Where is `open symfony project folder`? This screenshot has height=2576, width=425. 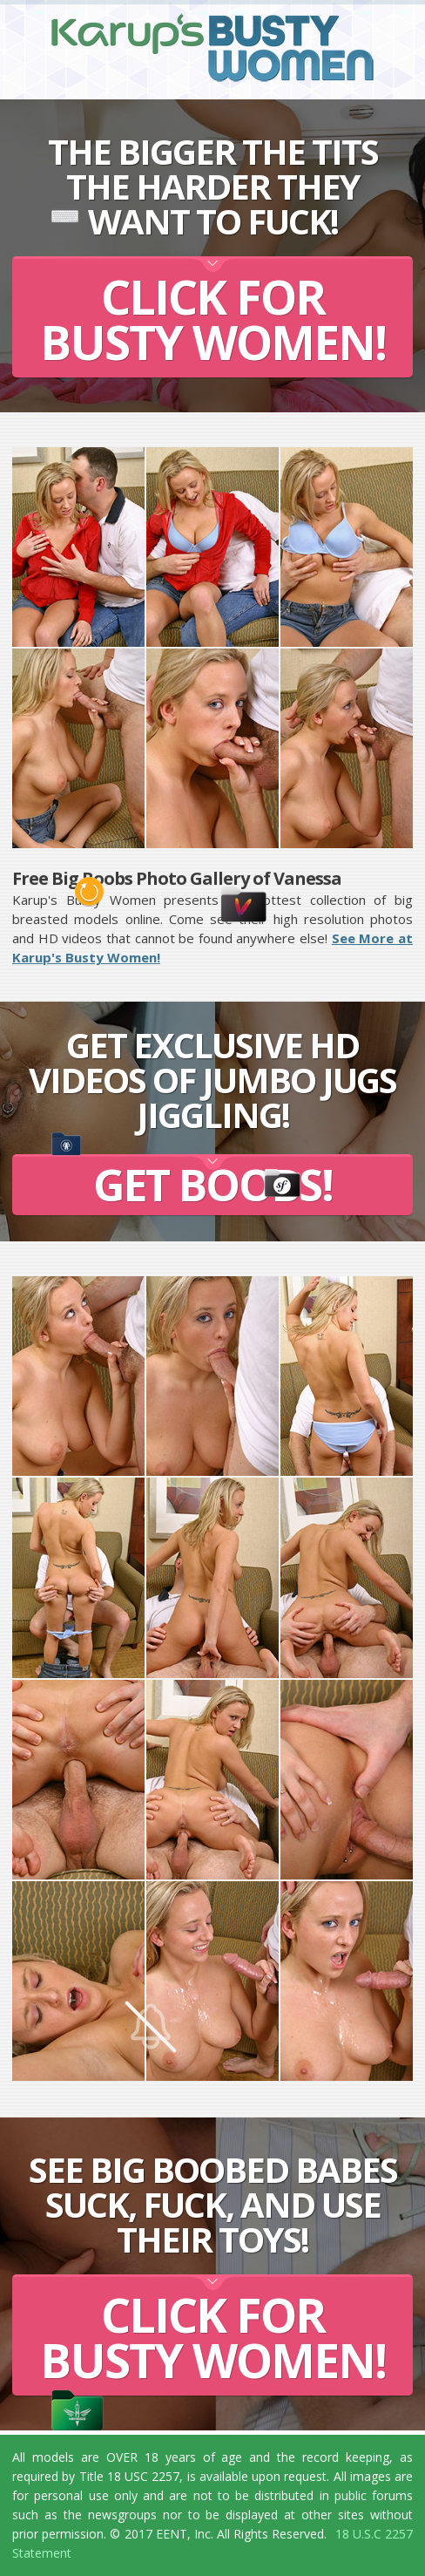
open symfony project folder is located at coordinates (282, 1184).